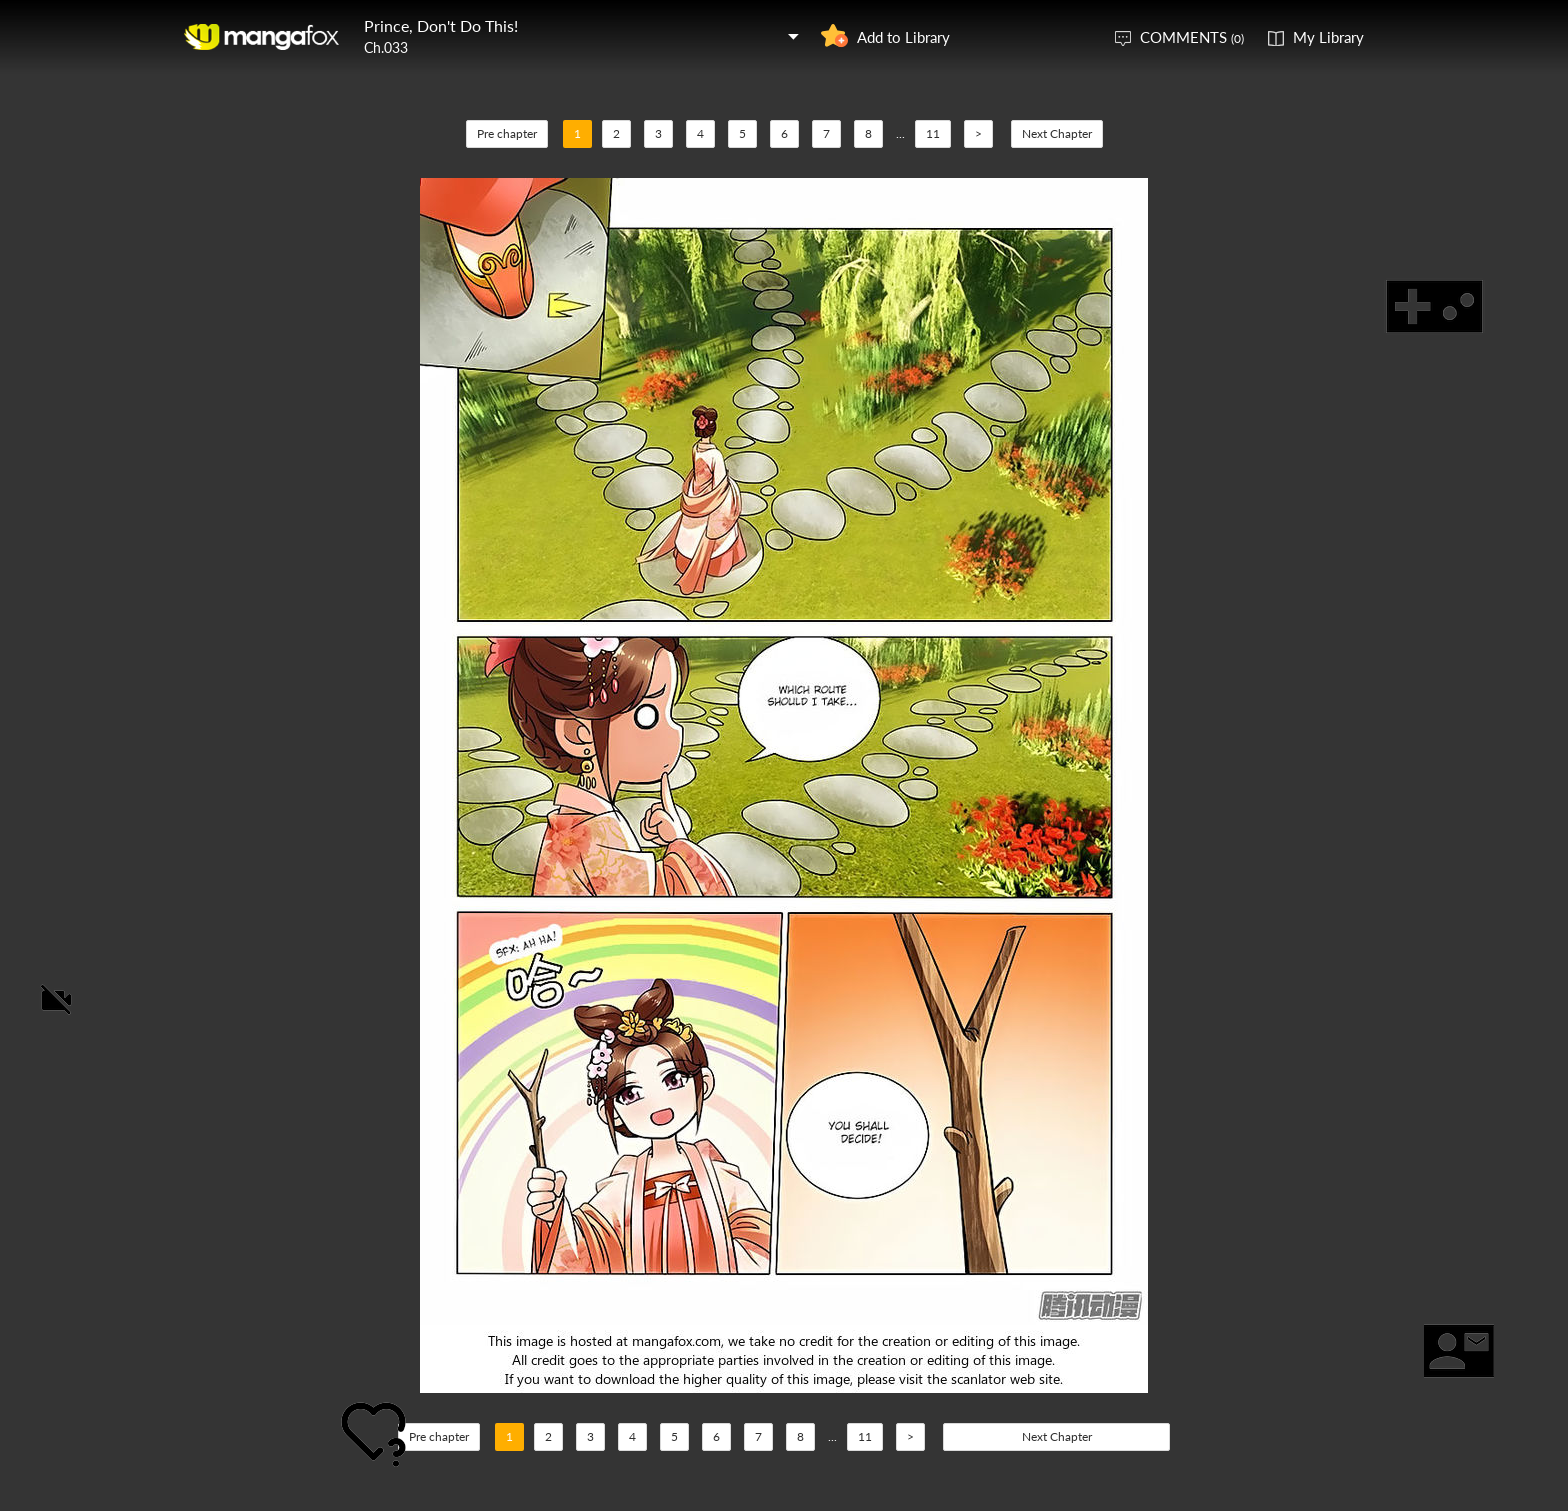 The height and width of the screenshot is (1511, 1568). What do you see at coordinates (1459, 1351) in the screenshot?
I see `access contact information via email` at bounding box center [1459, 1351].